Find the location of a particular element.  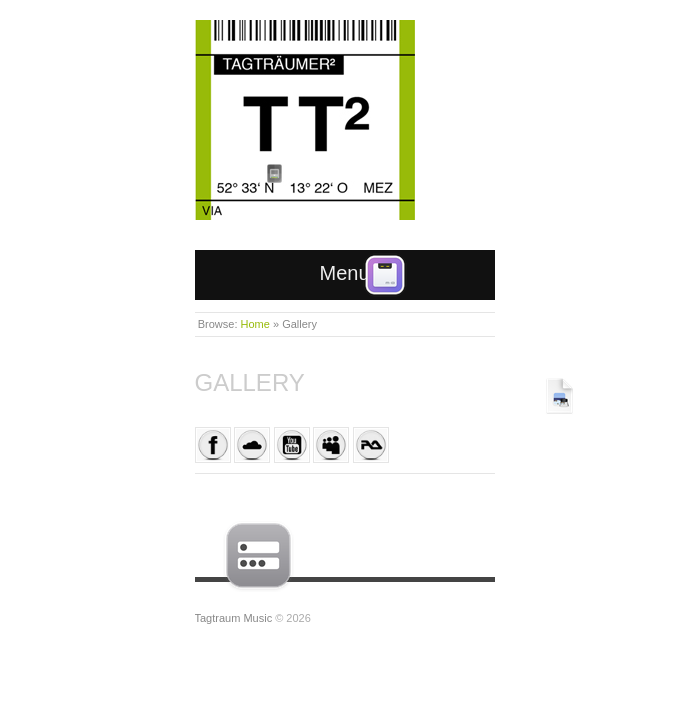

open motrix download manager is located at coordinates (385, 275).